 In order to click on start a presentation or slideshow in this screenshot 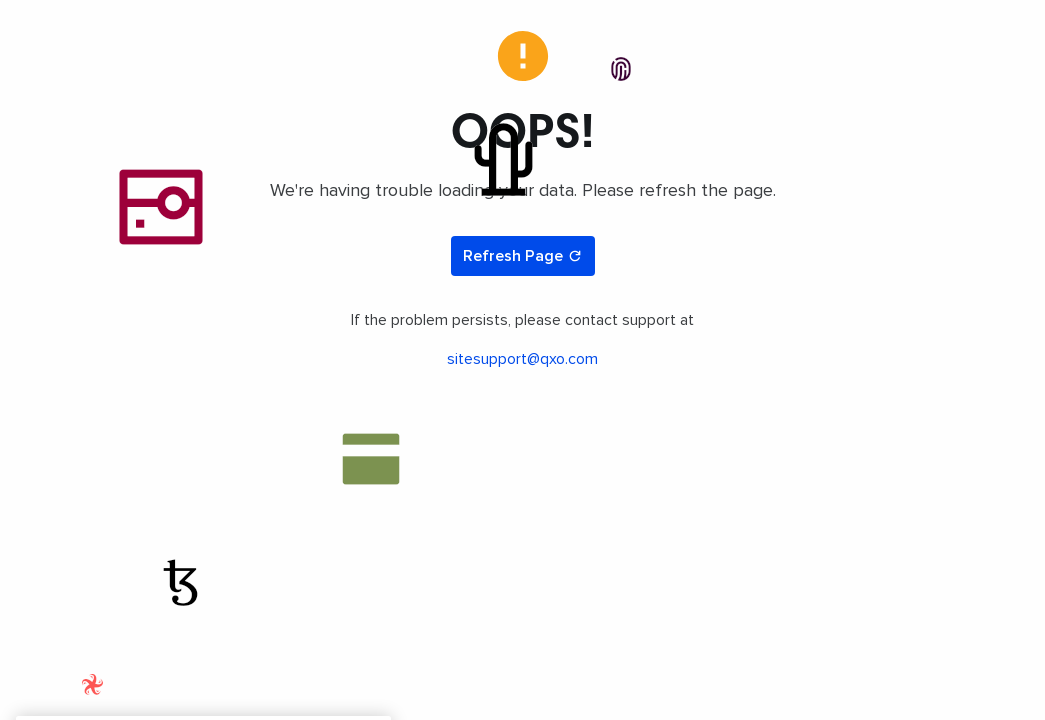, I will do `click(161, 207)`.